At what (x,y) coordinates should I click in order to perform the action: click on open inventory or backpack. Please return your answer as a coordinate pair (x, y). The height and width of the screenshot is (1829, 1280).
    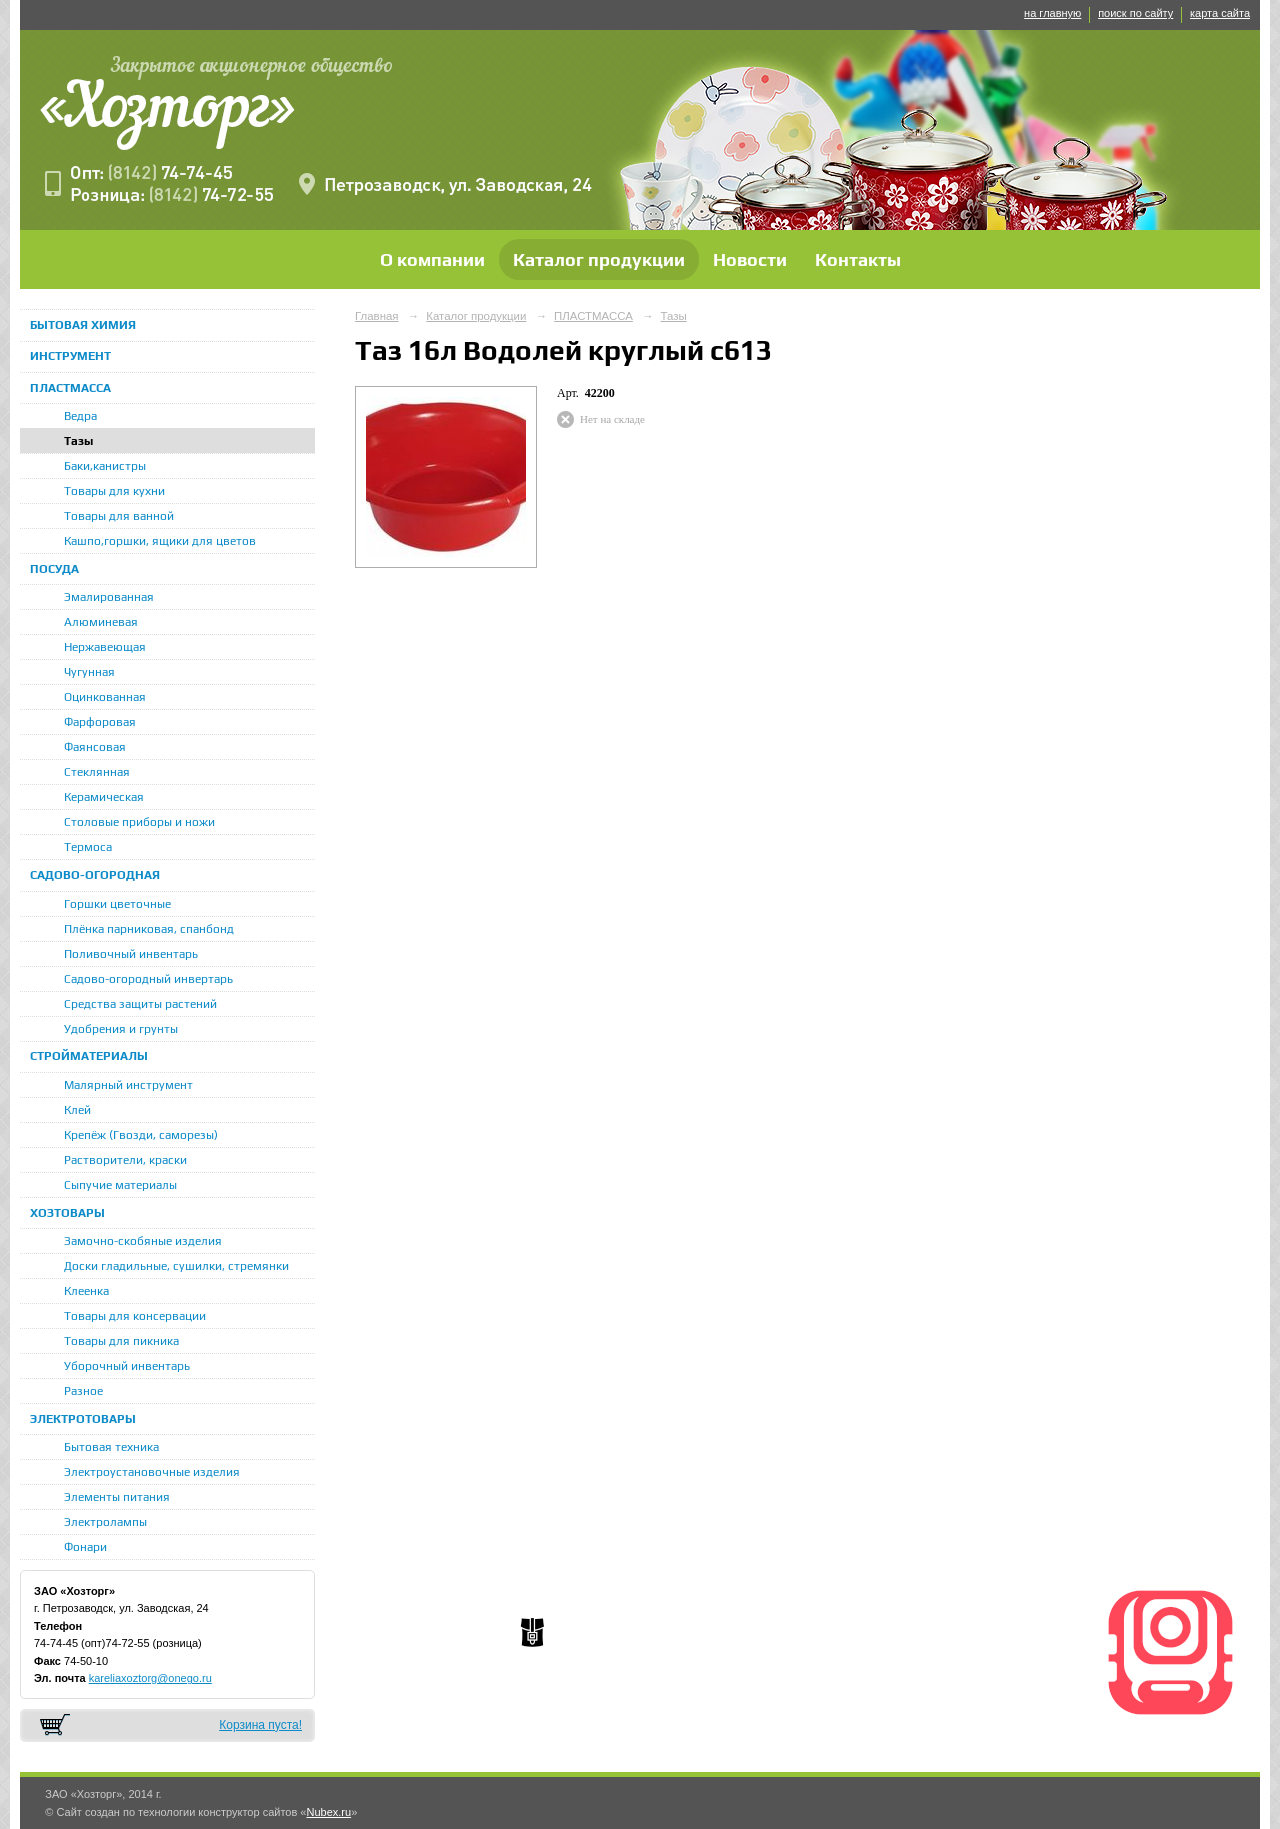
    Looking at the image, I should click on (532, 1632).